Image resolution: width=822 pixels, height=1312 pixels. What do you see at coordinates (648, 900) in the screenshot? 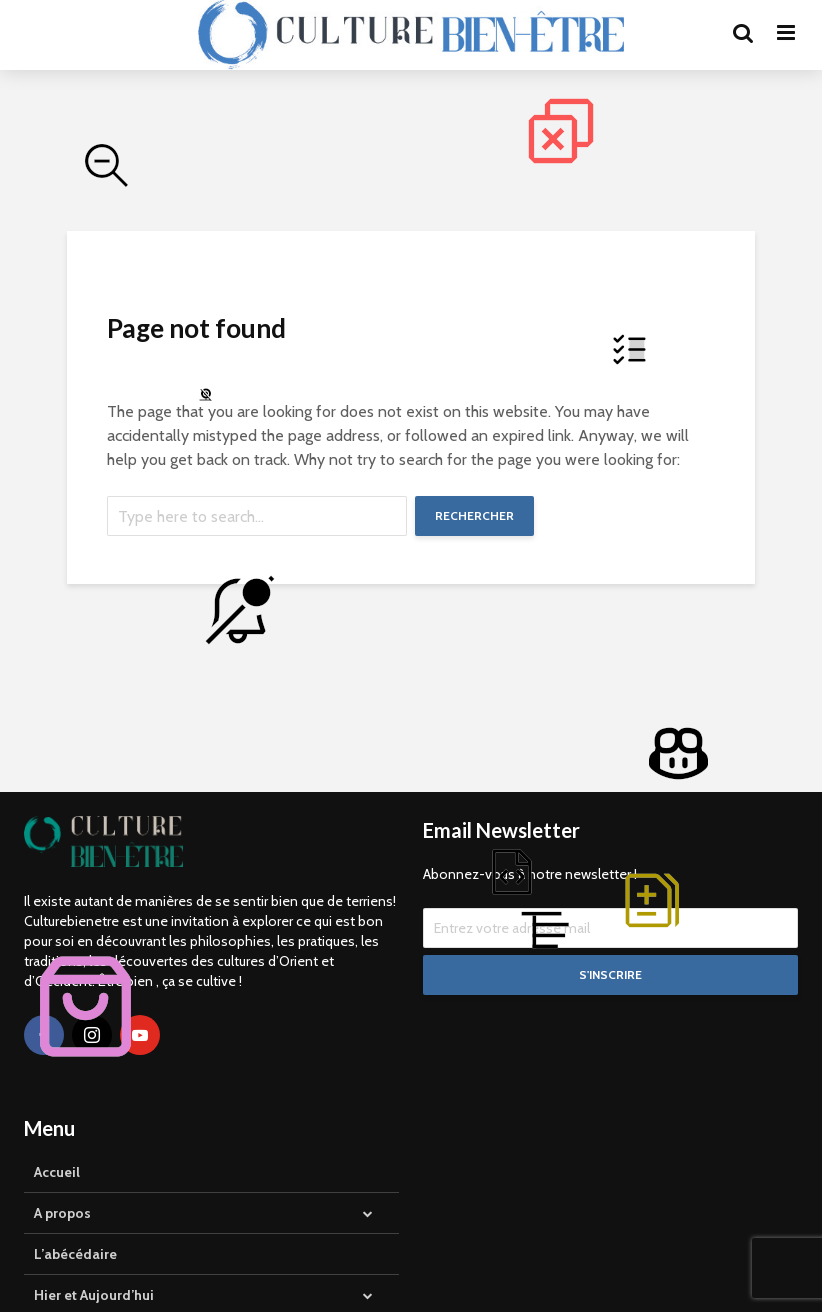
I see `compare multiple files or documents` at bounding box center [648, 900].